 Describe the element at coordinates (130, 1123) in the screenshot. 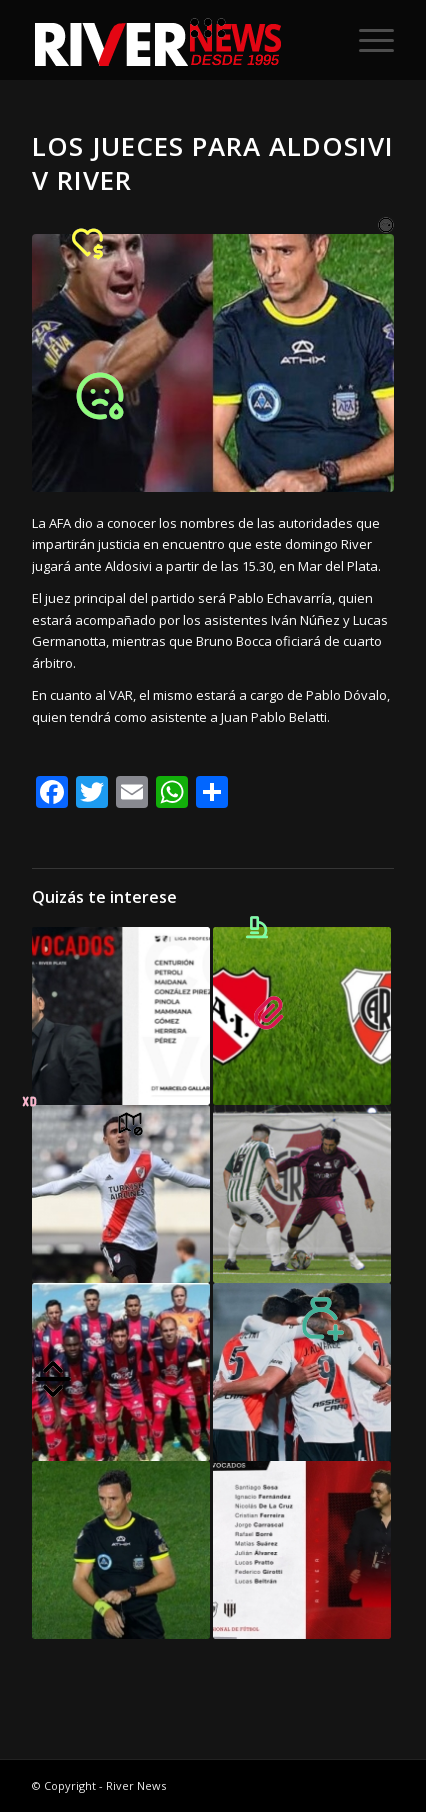

I see `cancel map navigation or directions` at that location.